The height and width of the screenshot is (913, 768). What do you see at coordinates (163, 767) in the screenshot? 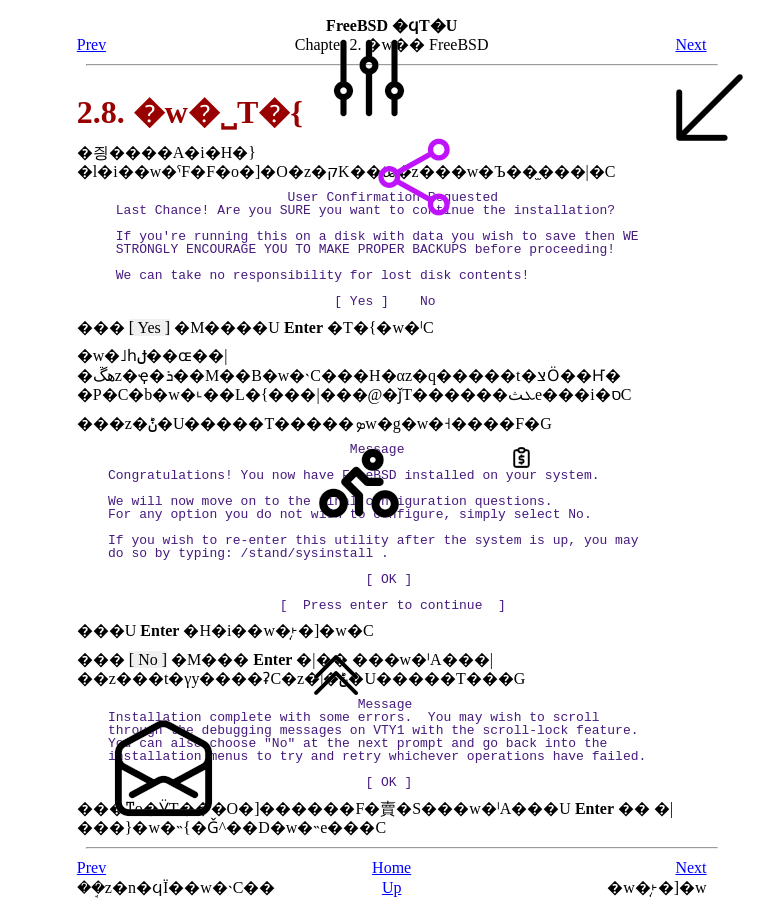
I see `view an opened email or message` at bounding box center [163, 767].